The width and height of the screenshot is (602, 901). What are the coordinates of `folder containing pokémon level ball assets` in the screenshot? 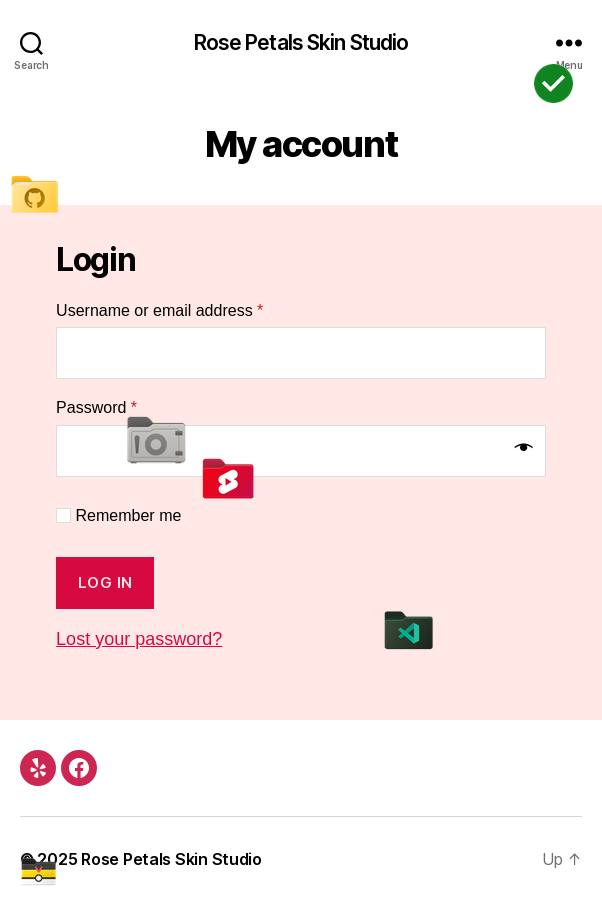 It's located at (38, 872).